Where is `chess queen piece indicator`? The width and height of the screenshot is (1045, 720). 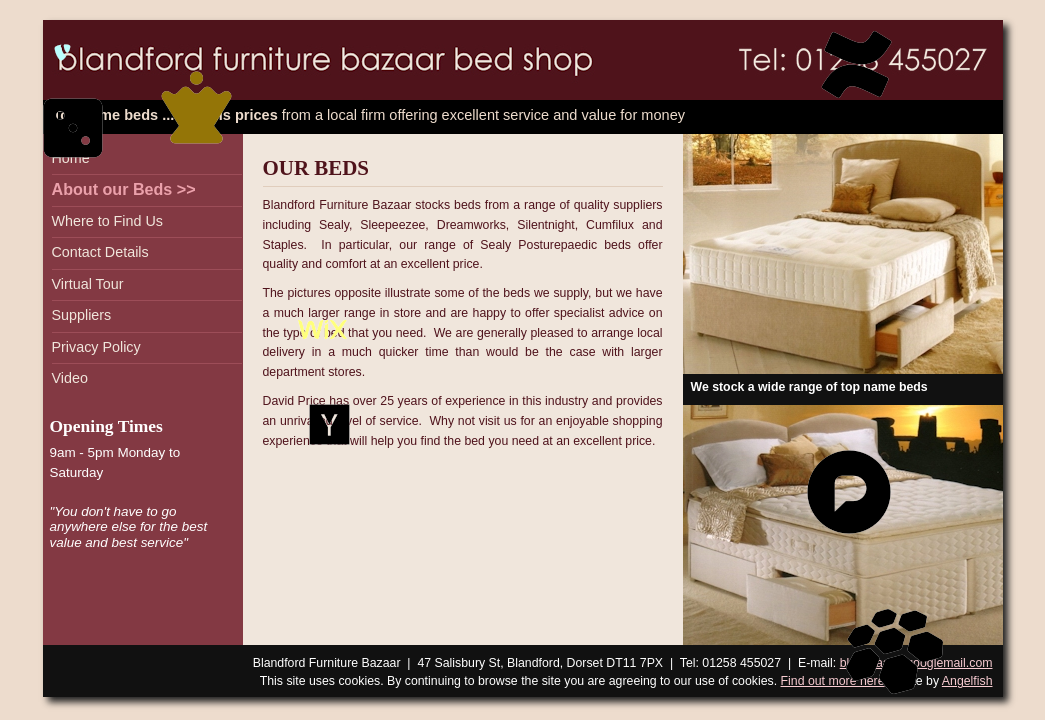 chess queen piece indicator is located at coordinates (196, 108).